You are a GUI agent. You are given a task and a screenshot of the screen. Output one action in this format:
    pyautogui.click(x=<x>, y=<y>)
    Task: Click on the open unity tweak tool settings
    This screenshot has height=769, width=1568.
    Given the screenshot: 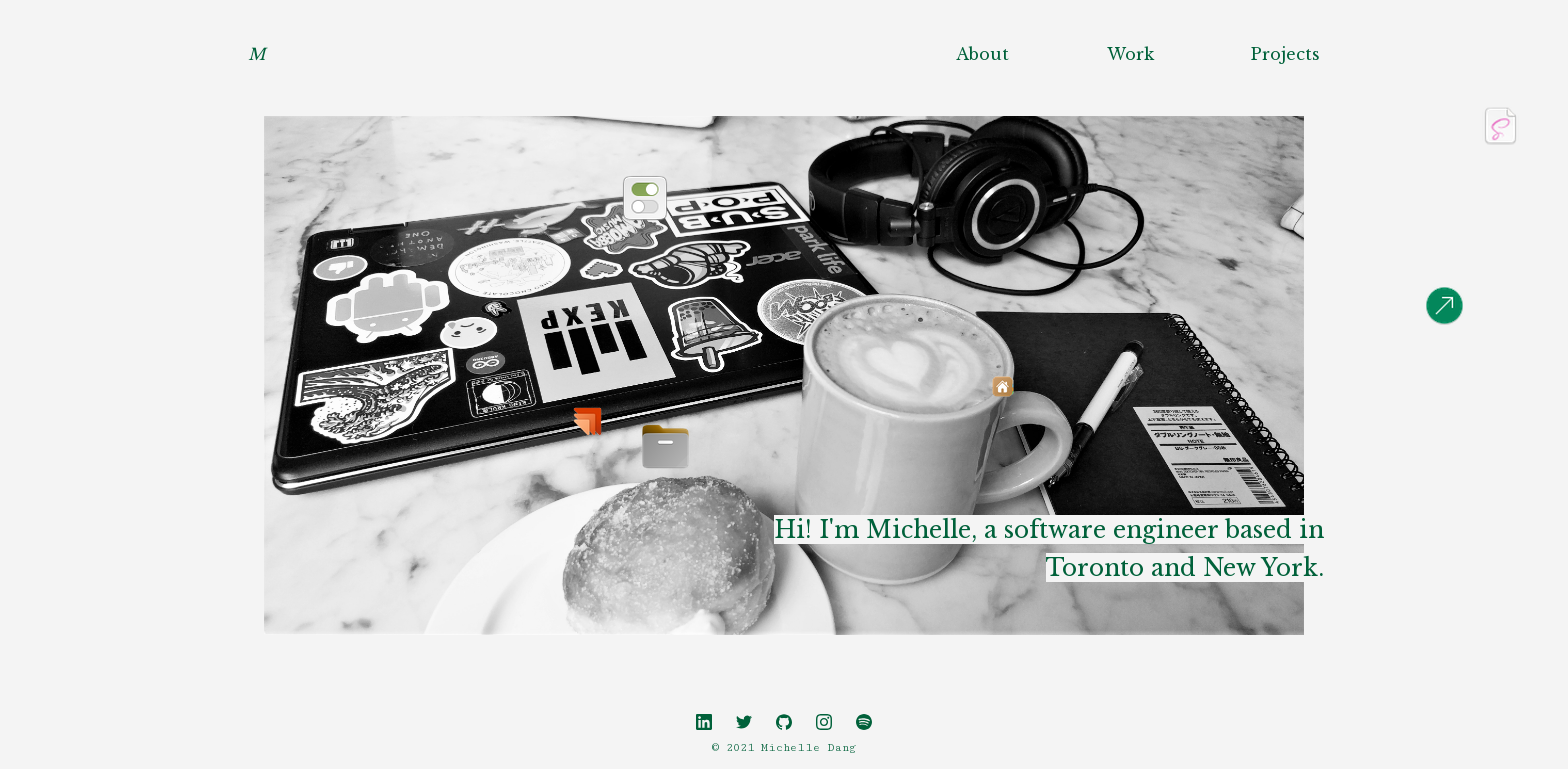 What is the action you would take?
    pyautogui.click(x=645, y=198)
    